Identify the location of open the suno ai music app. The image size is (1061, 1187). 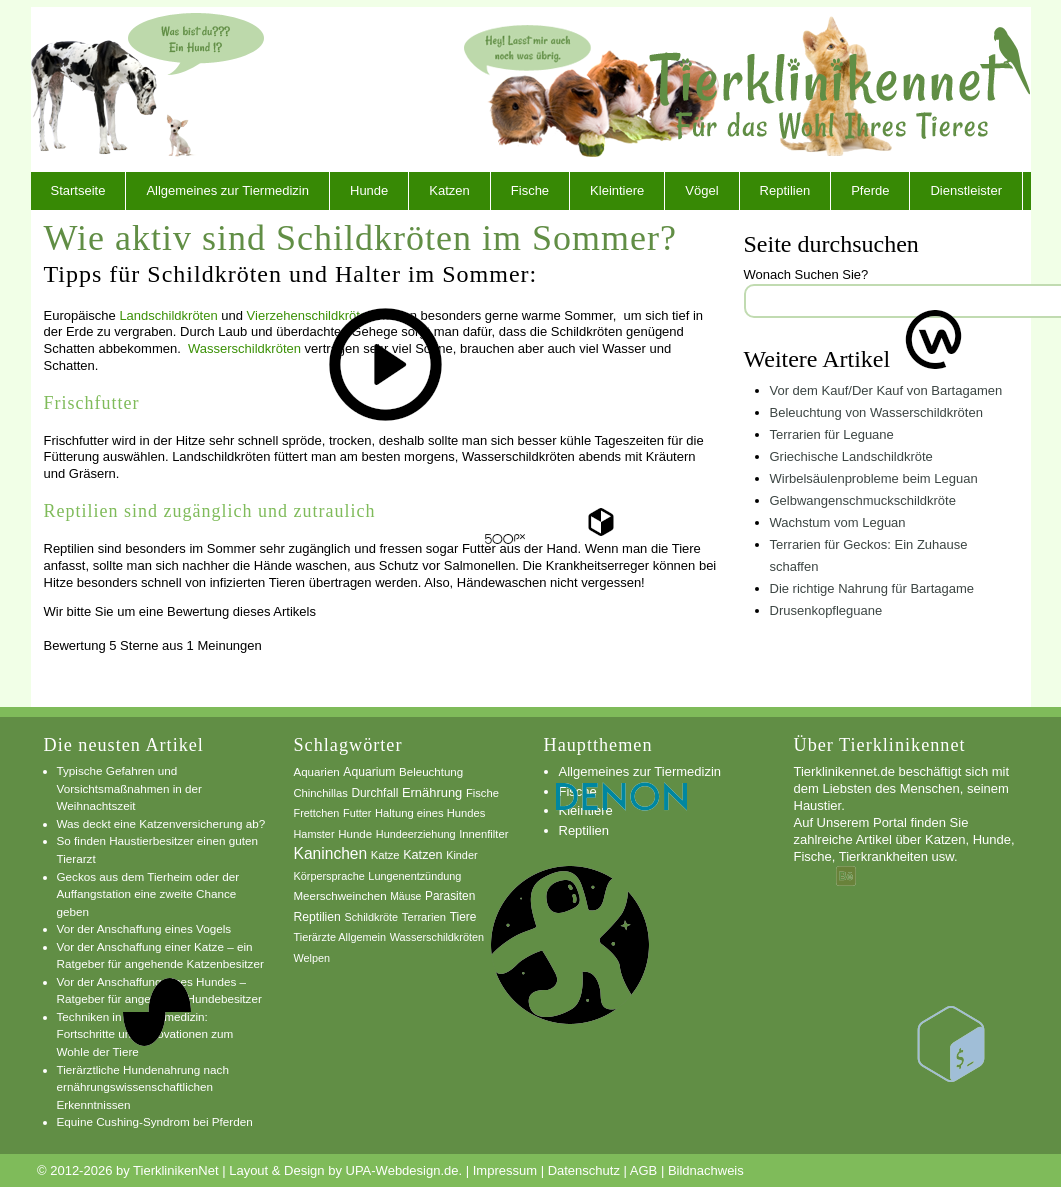
(157, 1012).